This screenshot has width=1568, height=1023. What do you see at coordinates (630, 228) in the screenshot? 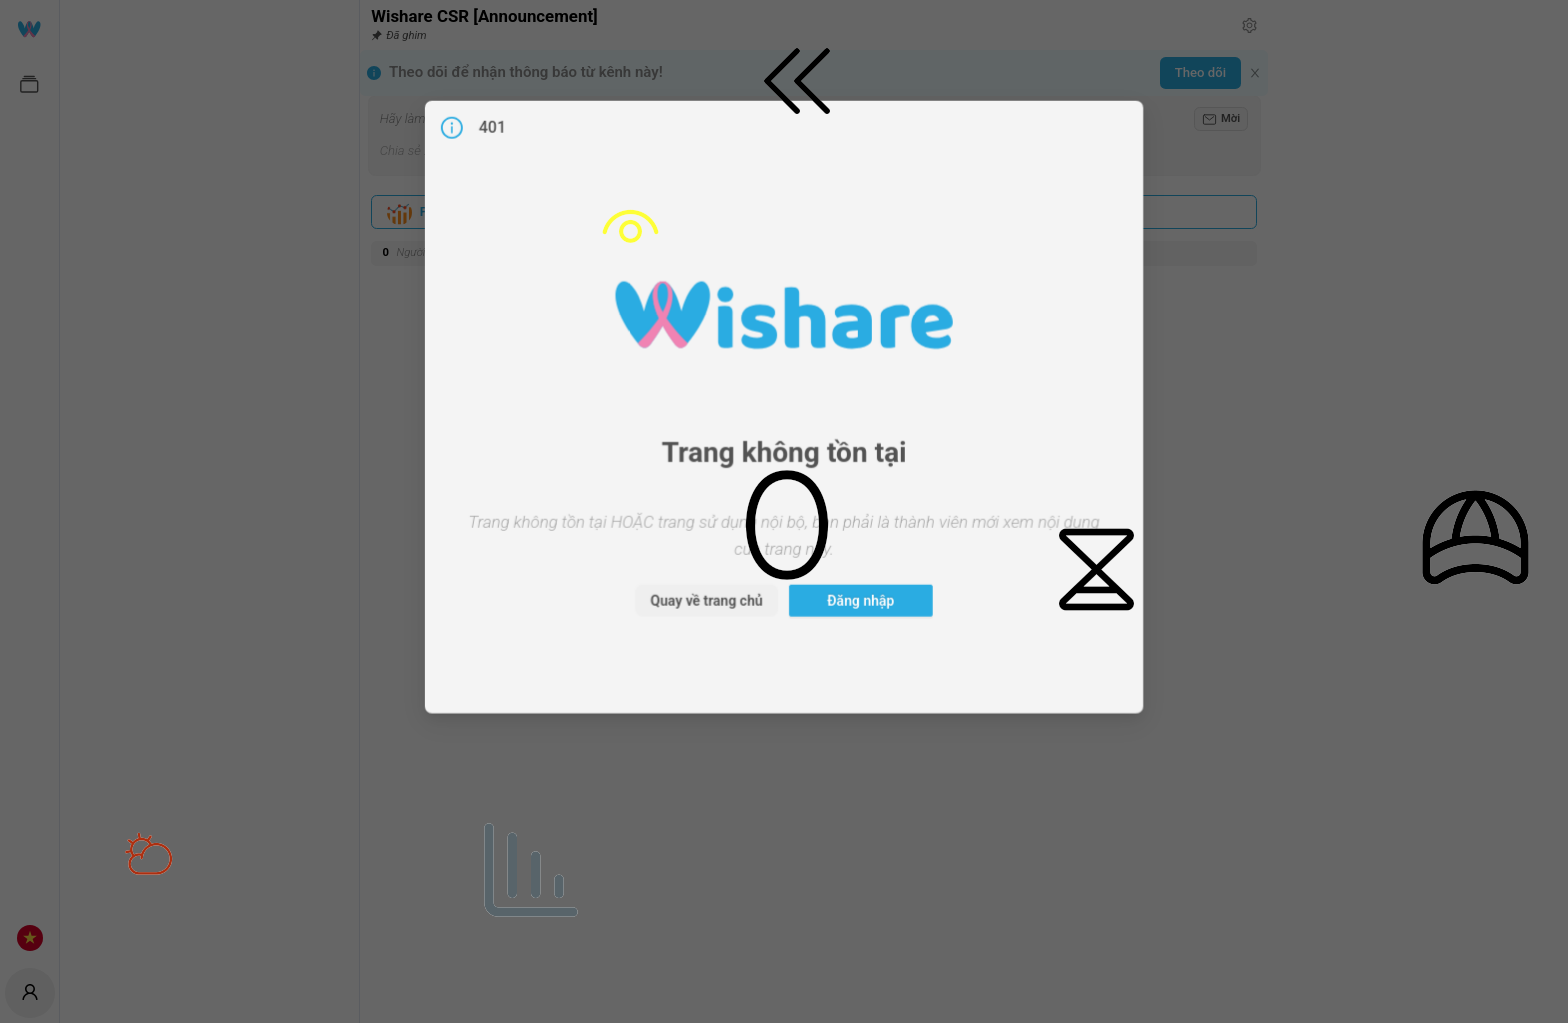
I see `toggle visibility of a file or element` at bounding box center [630, 228].